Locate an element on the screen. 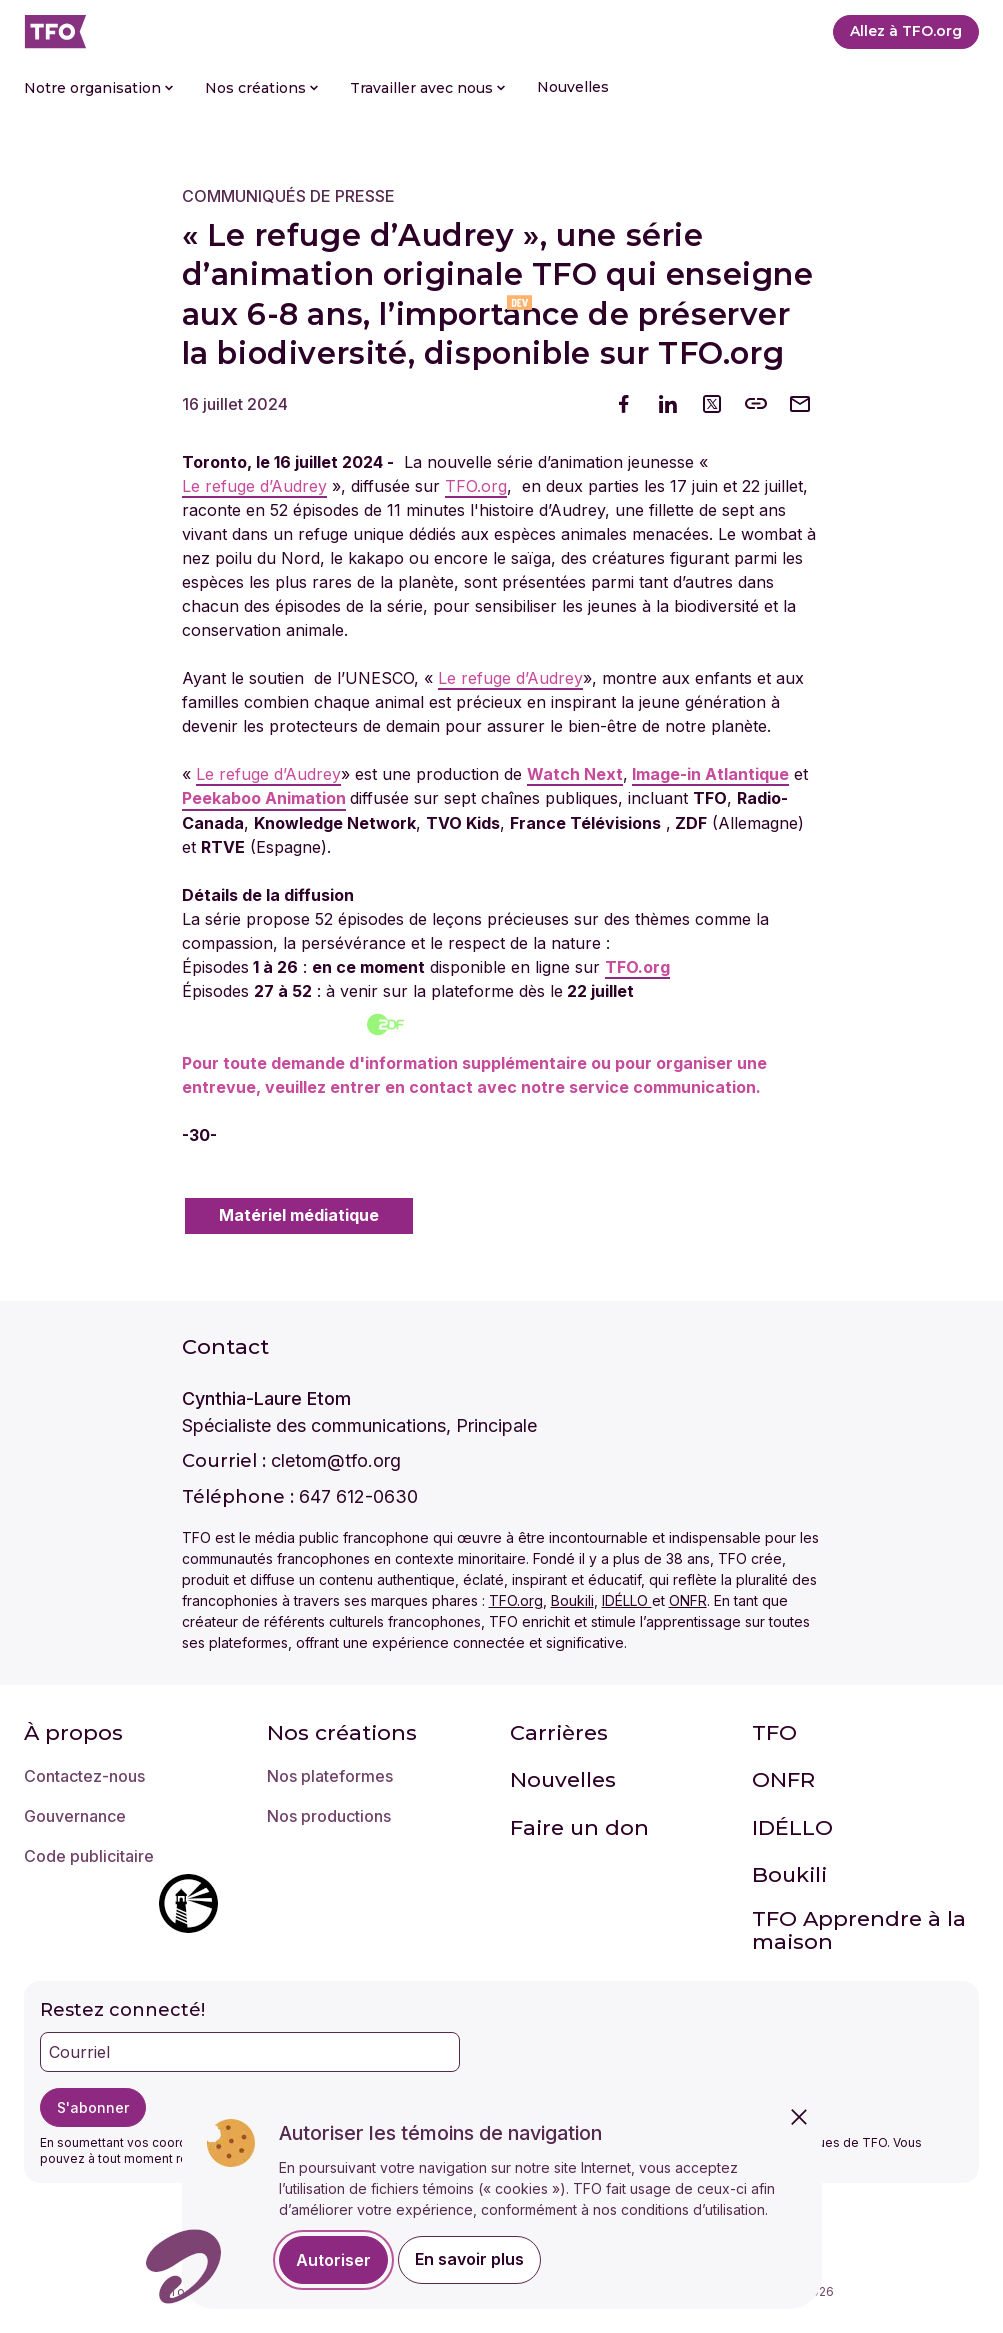 This screenshot has height=2333, width=1003. ZDF German television network logo is located at coordinates (385, 1024).